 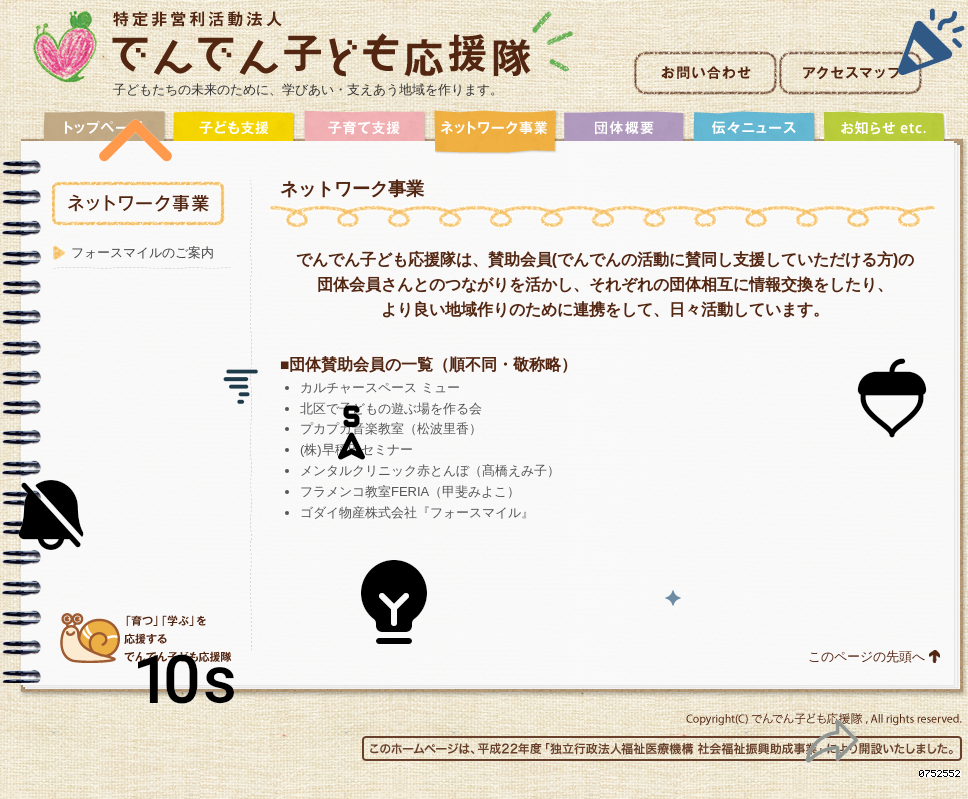 I want to click on access tips or helpful suggestions, so click(x=394, y=602).